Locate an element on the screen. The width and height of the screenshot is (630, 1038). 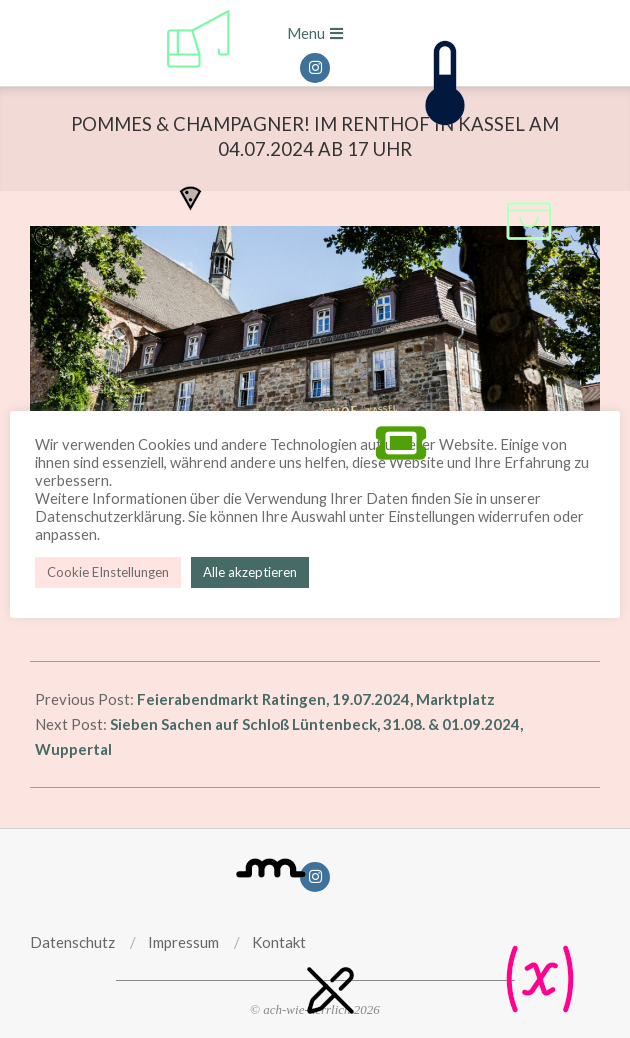
open more options menu is located at coordinates (44, 236).